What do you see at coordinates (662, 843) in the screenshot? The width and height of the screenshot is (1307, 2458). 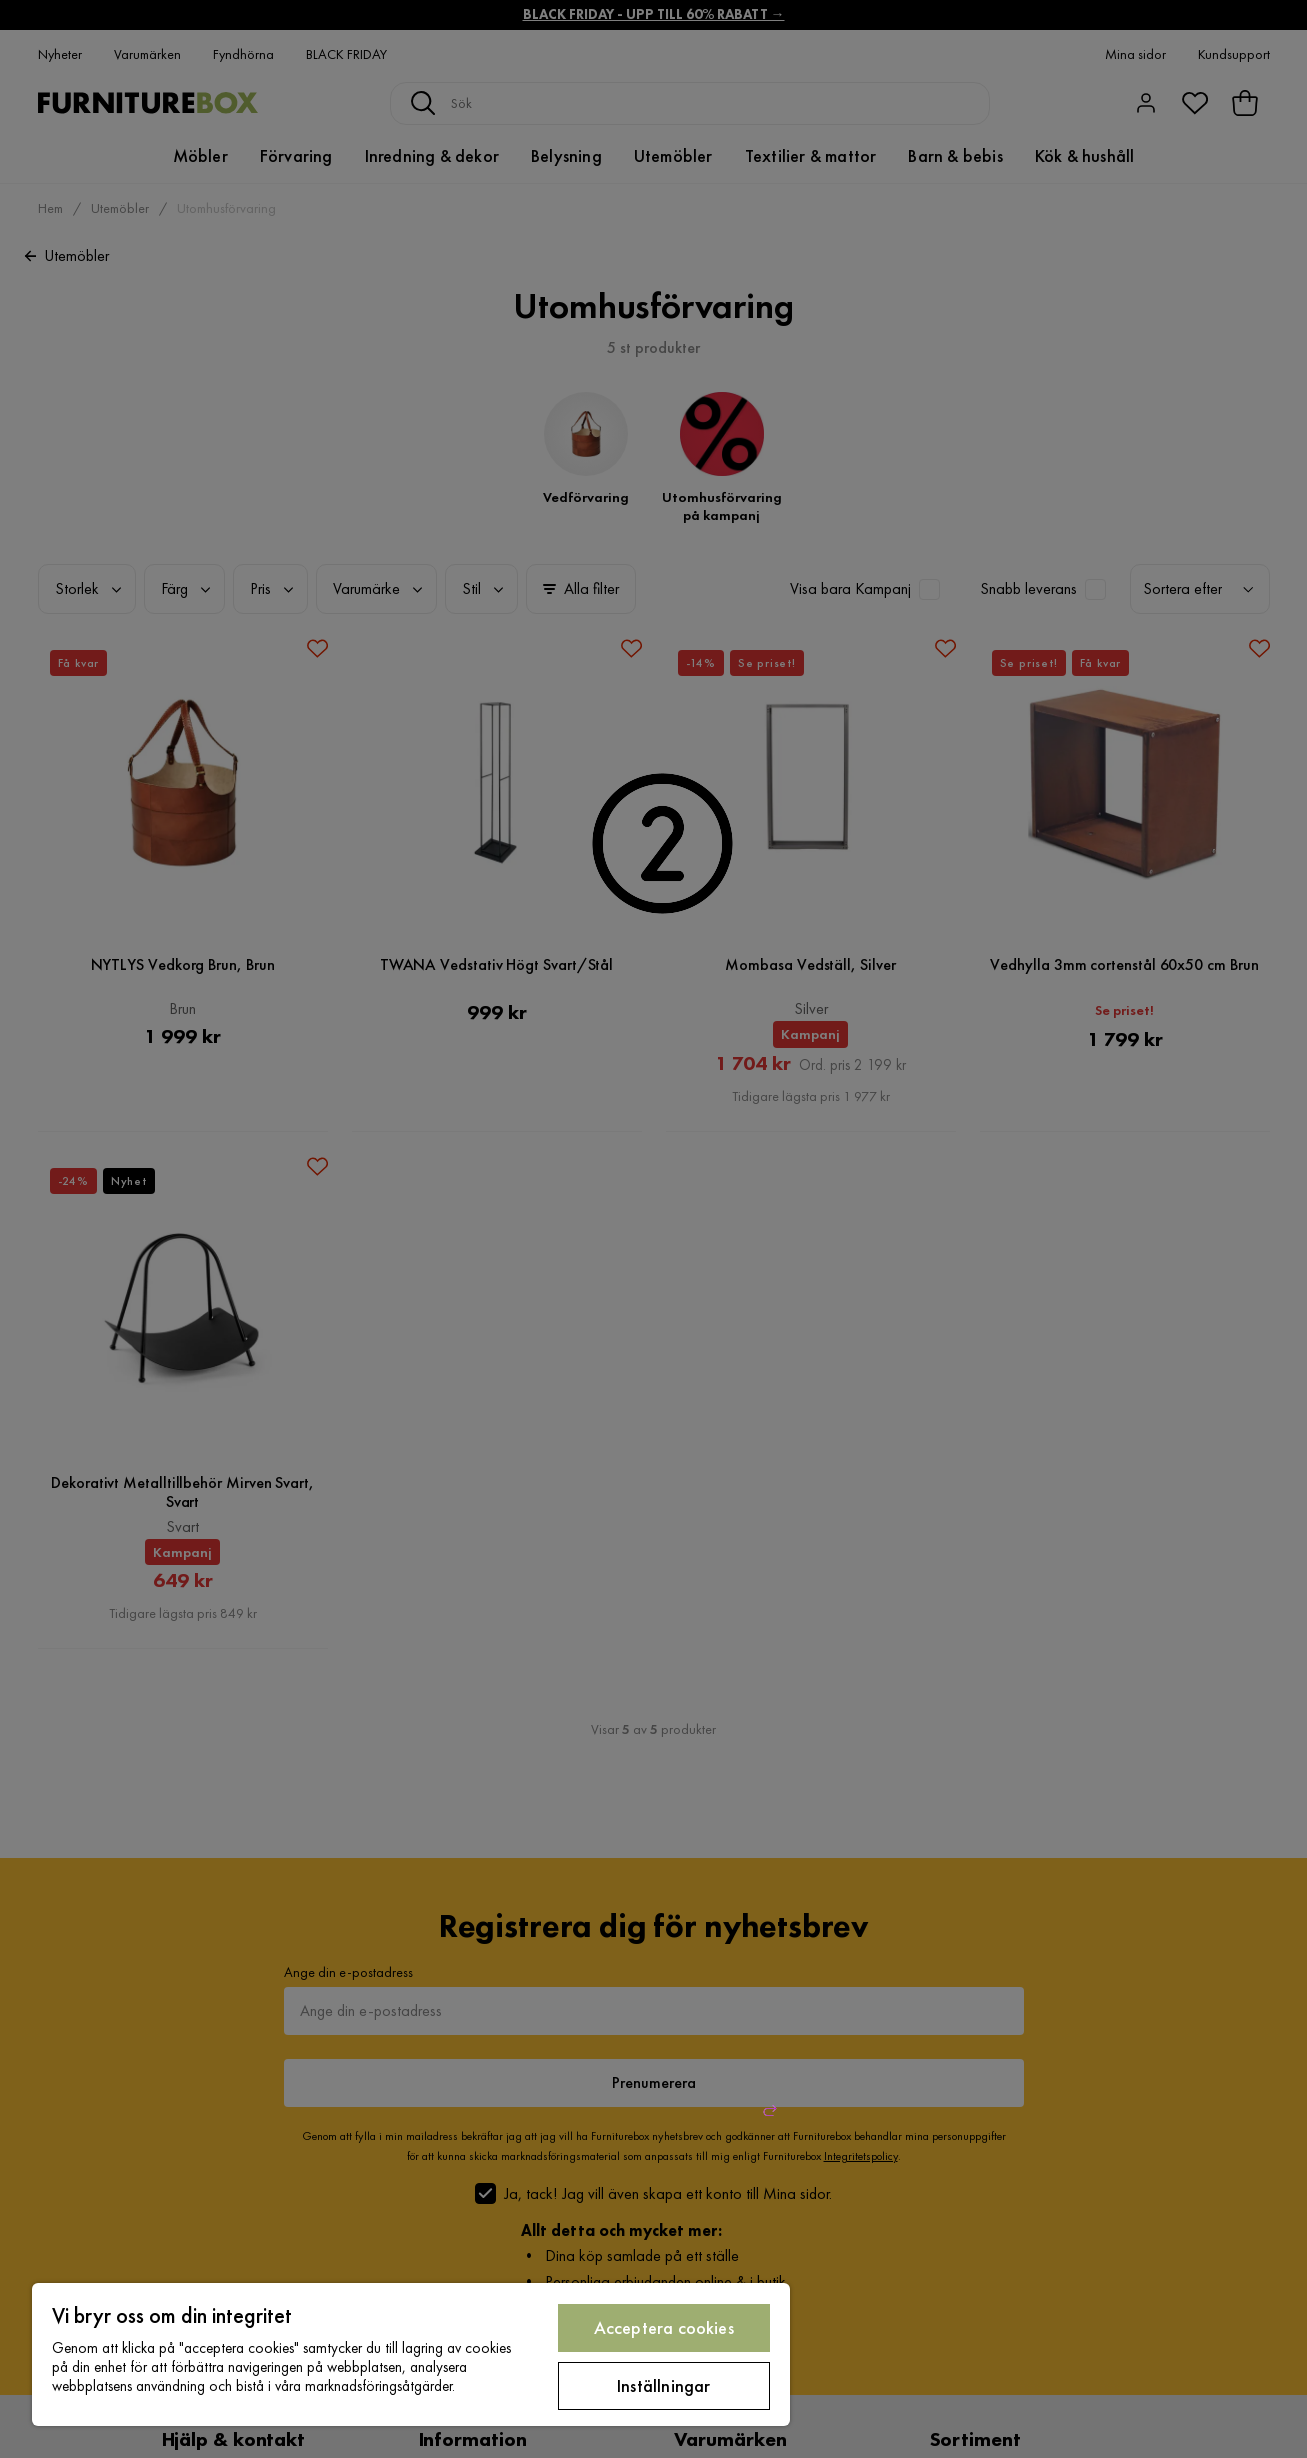 I see `indicates step two in a multi-step process` at bounding box center [662, 843].